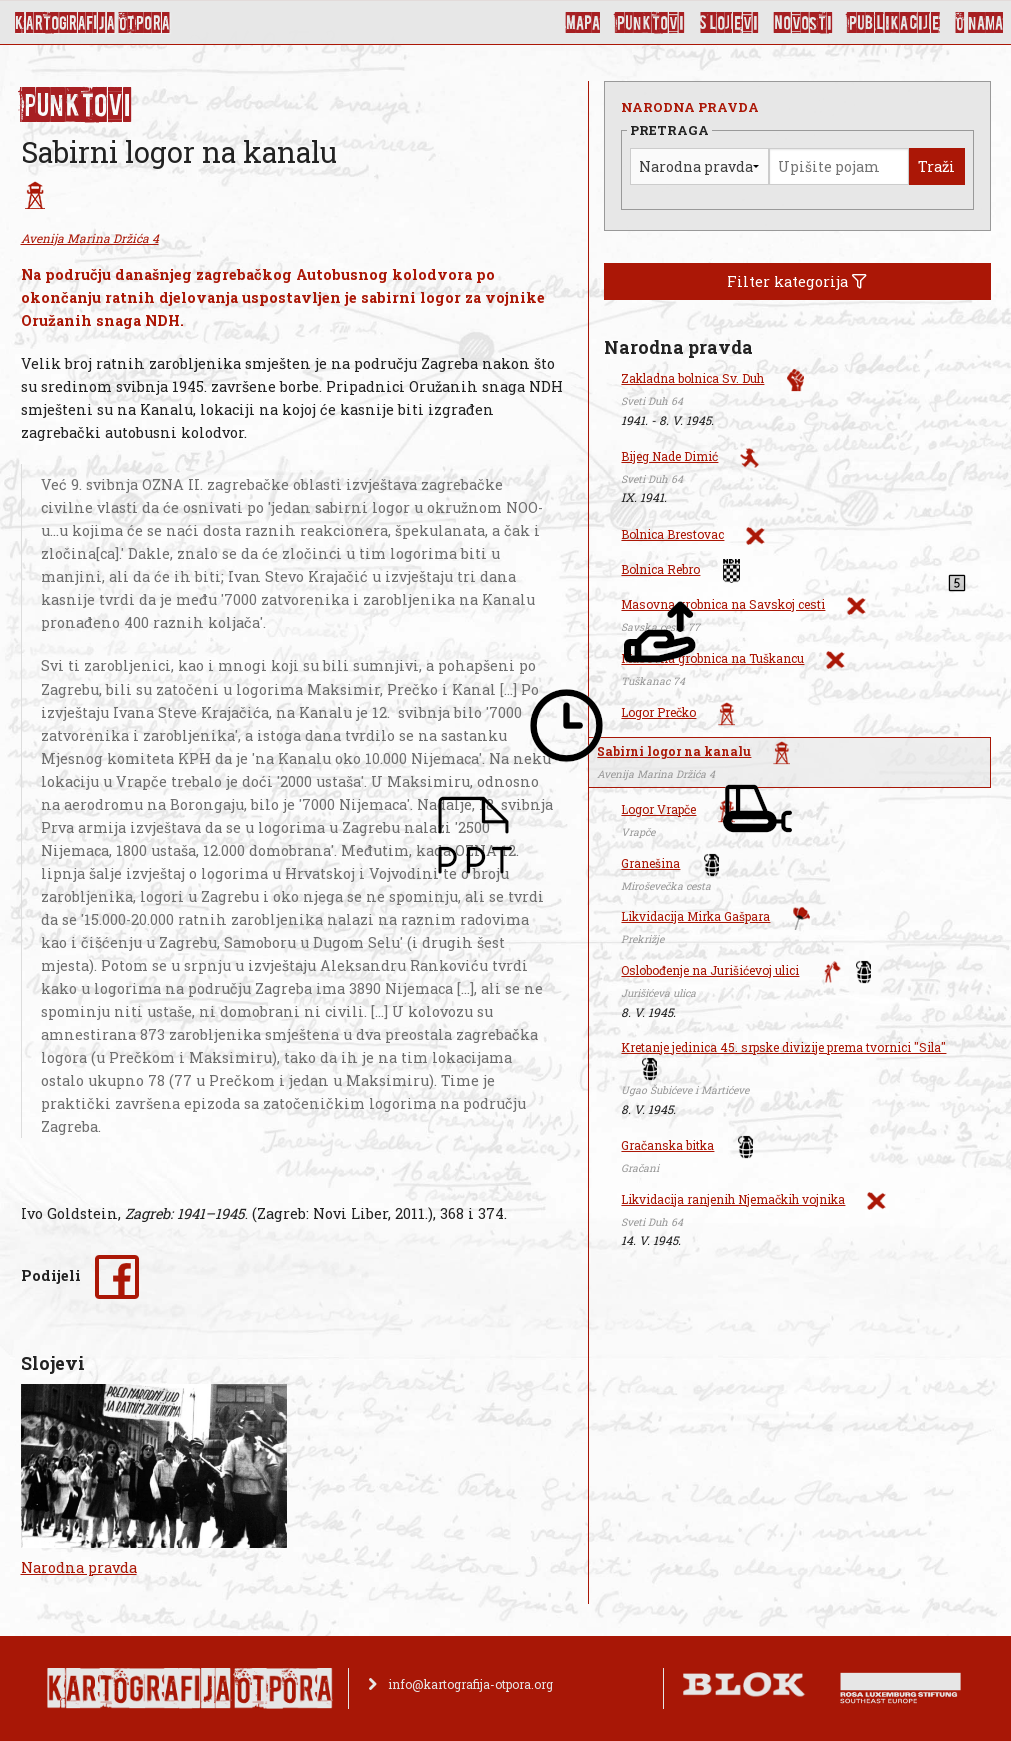 The image size is (1011, 1741). I want to click on view current time, so click(566, 725).